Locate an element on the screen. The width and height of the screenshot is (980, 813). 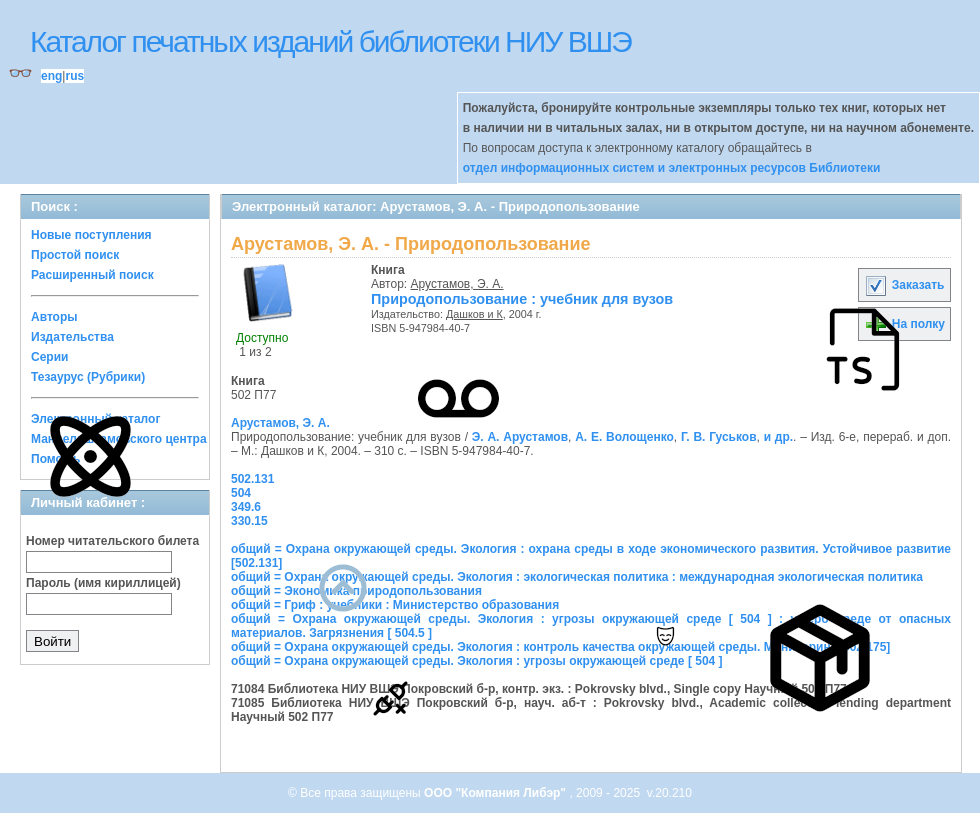
access science or chemistry features is located at coordinates (90, 456).